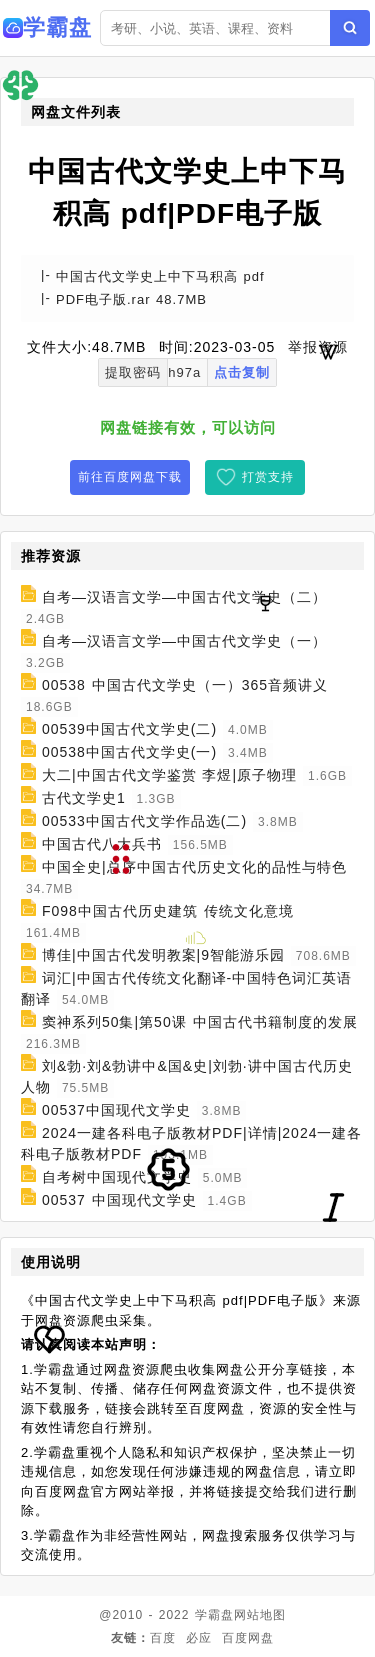  What do you see at coordinates (265, 603) in the screenshot?
I see `find nearby wine bars or restaurants` at bounding box center [265, 603].